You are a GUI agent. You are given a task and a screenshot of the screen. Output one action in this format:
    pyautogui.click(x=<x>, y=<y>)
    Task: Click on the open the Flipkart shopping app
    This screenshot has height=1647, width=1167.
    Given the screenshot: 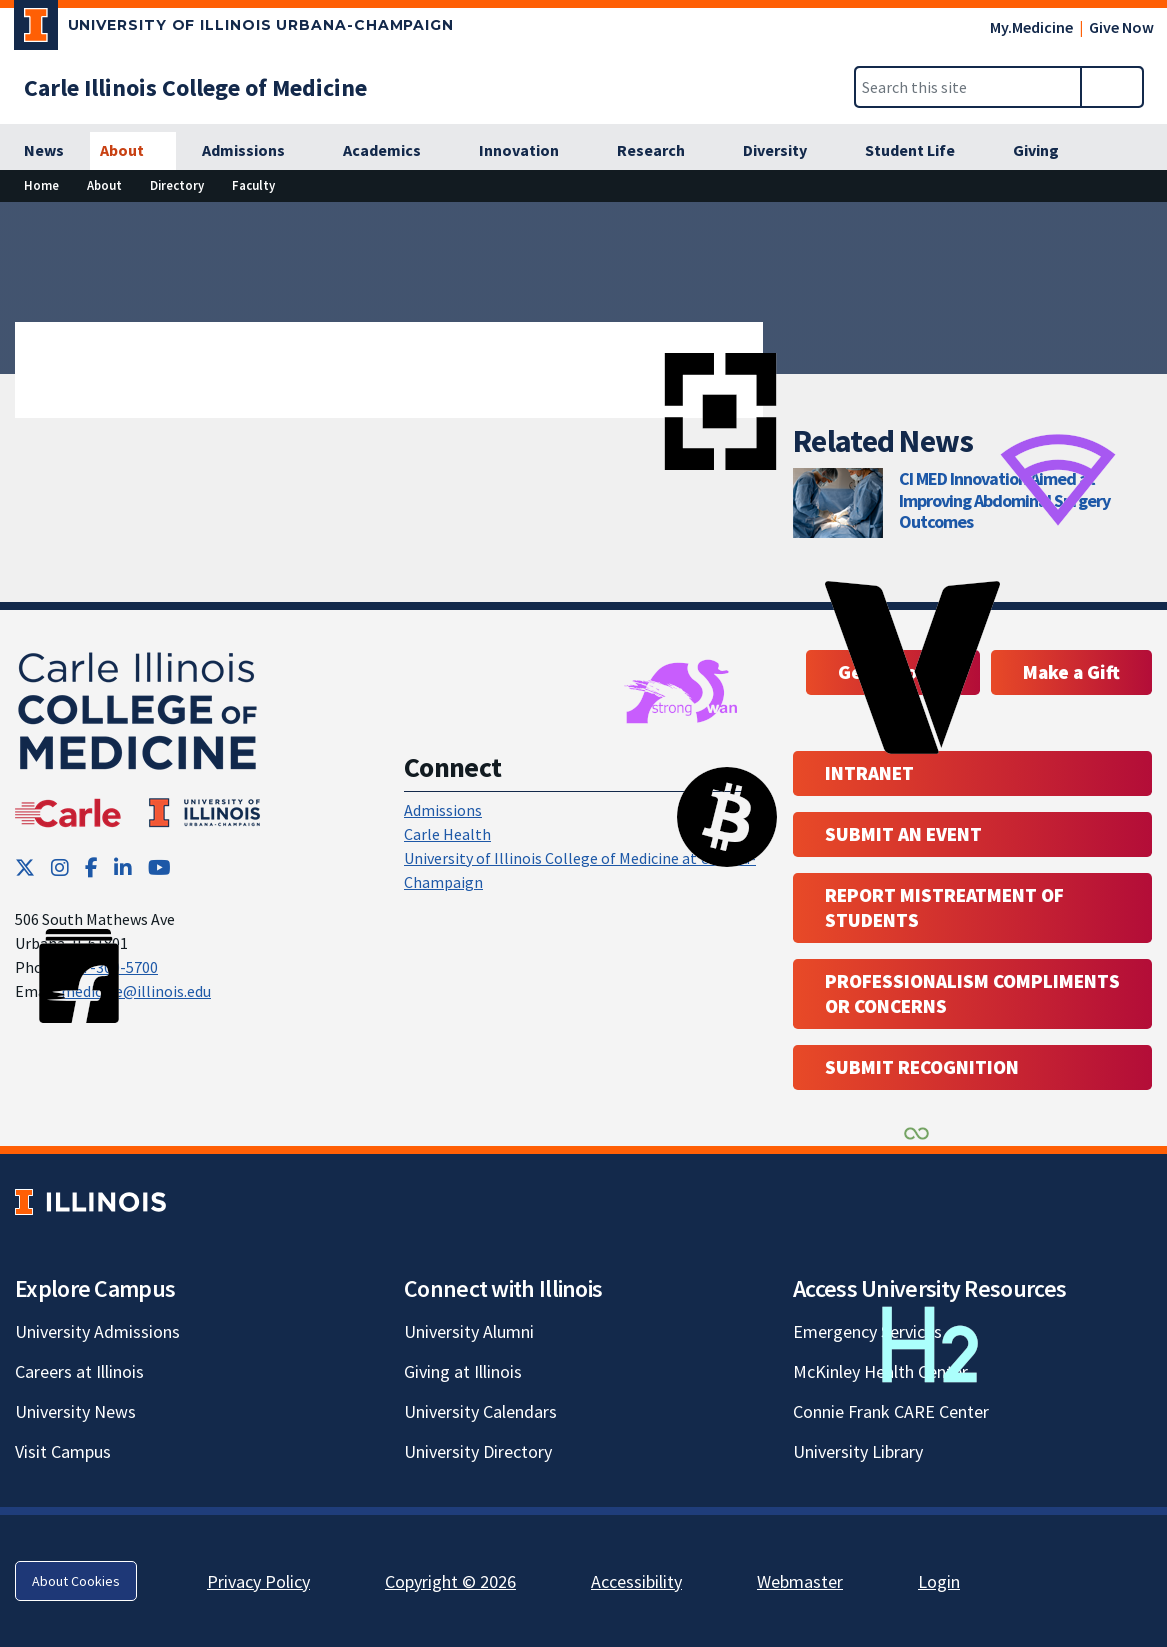 What is the action you would take?
    pyautogui.click(x=79, y=976)
    